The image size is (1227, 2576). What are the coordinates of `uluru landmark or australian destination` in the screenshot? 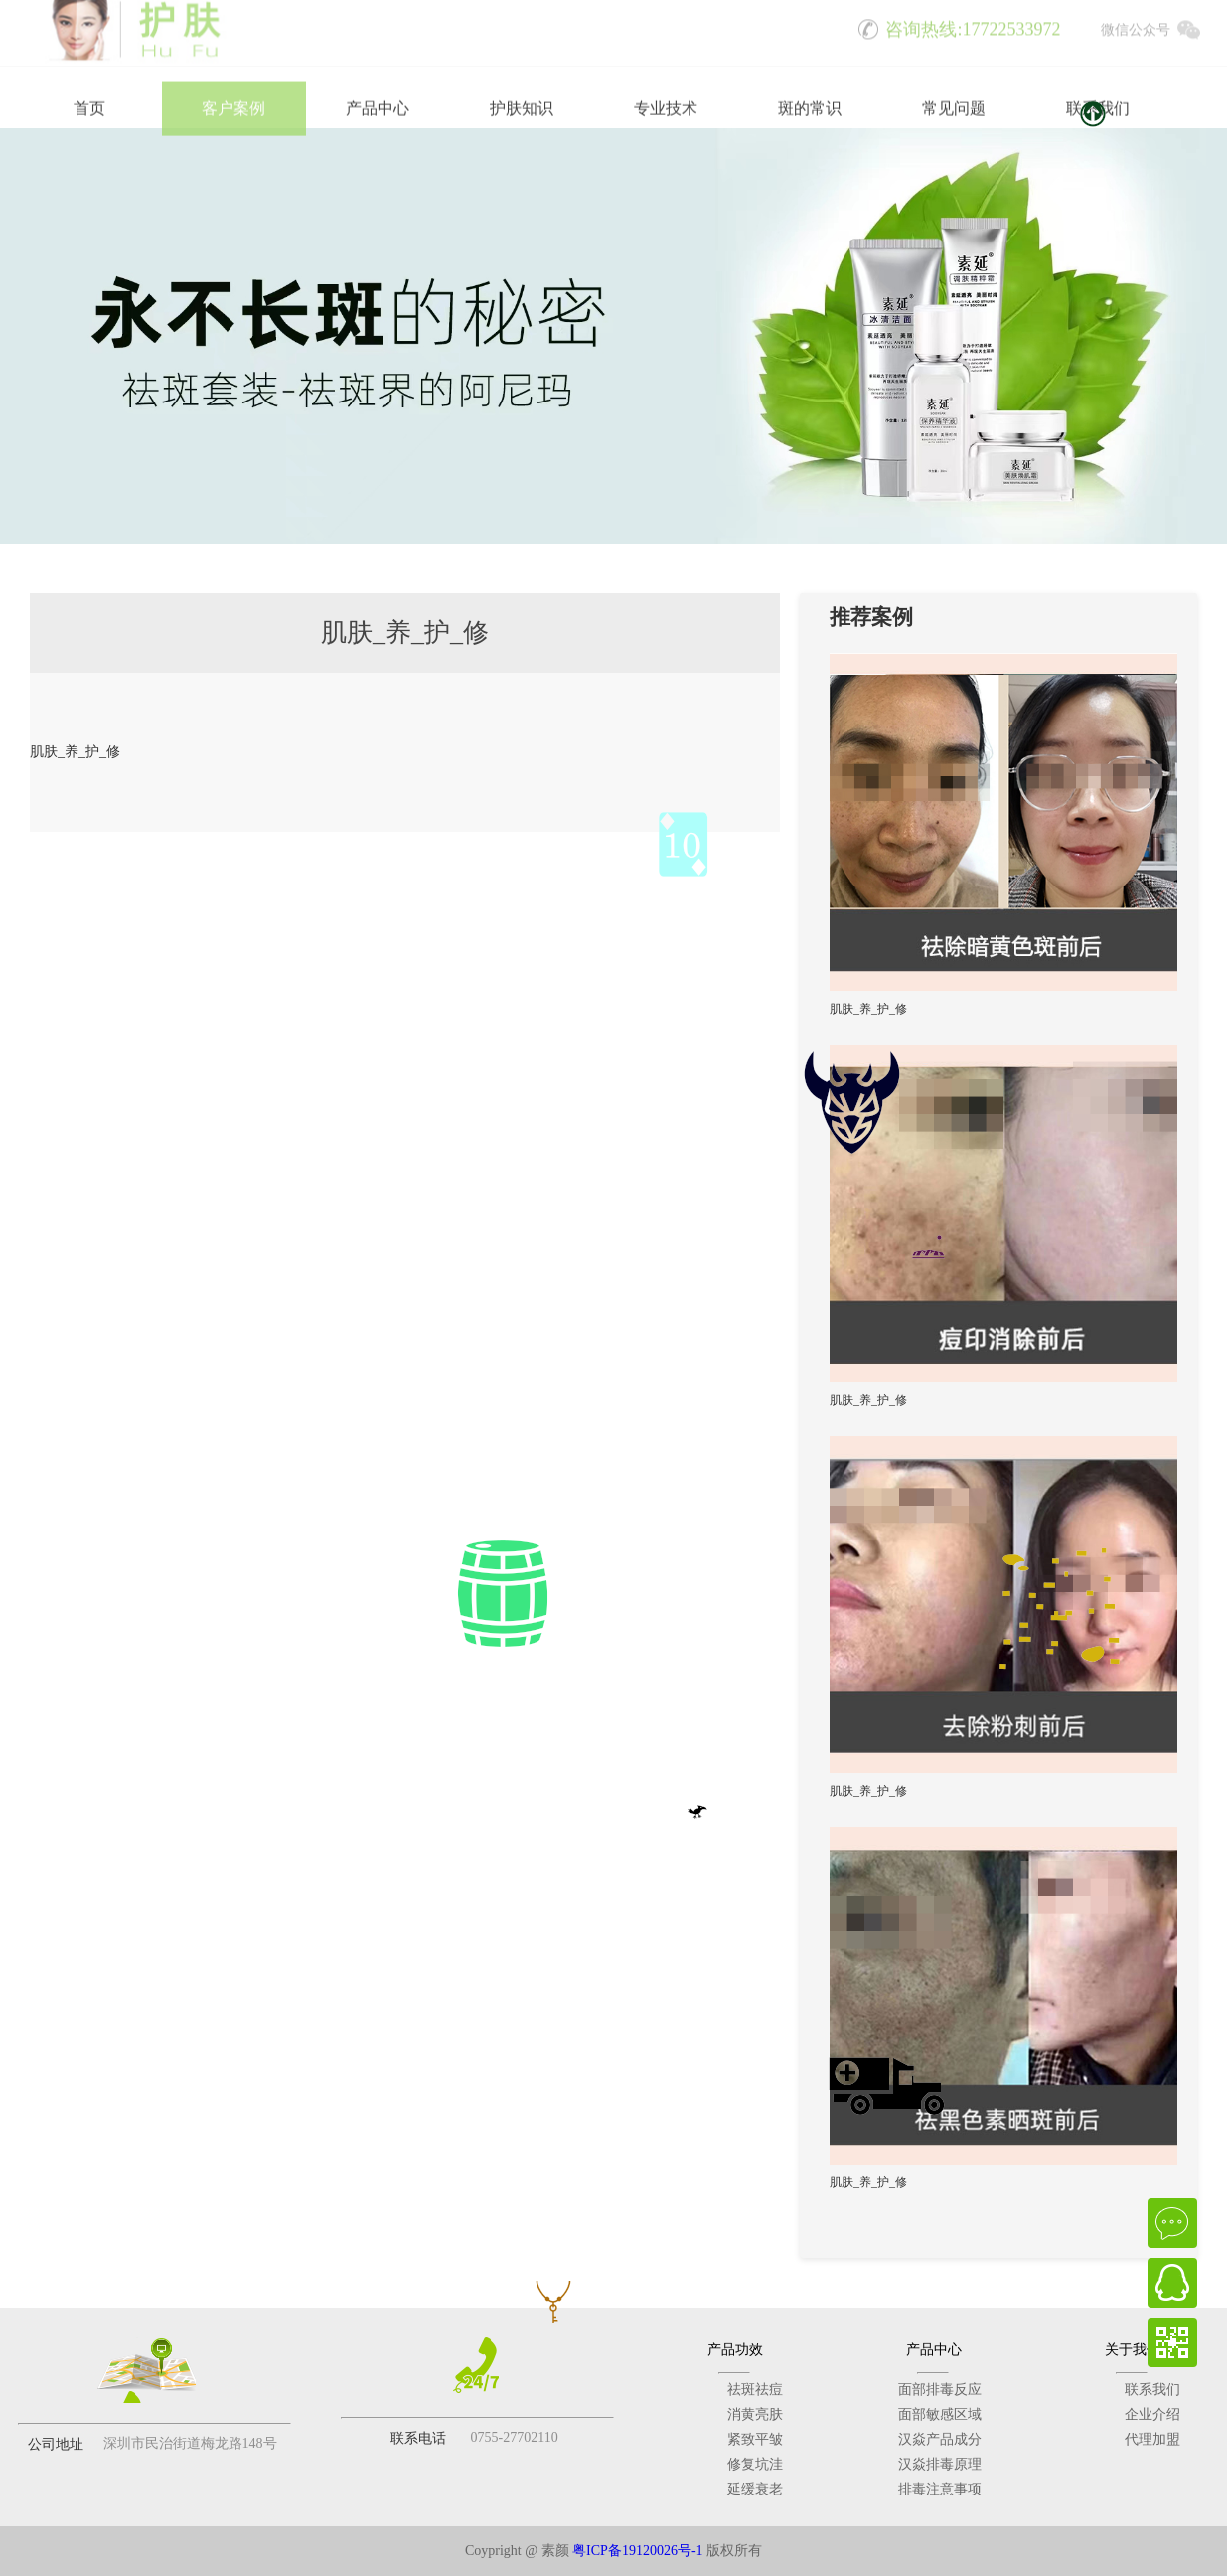 It's located at (928, 1248).